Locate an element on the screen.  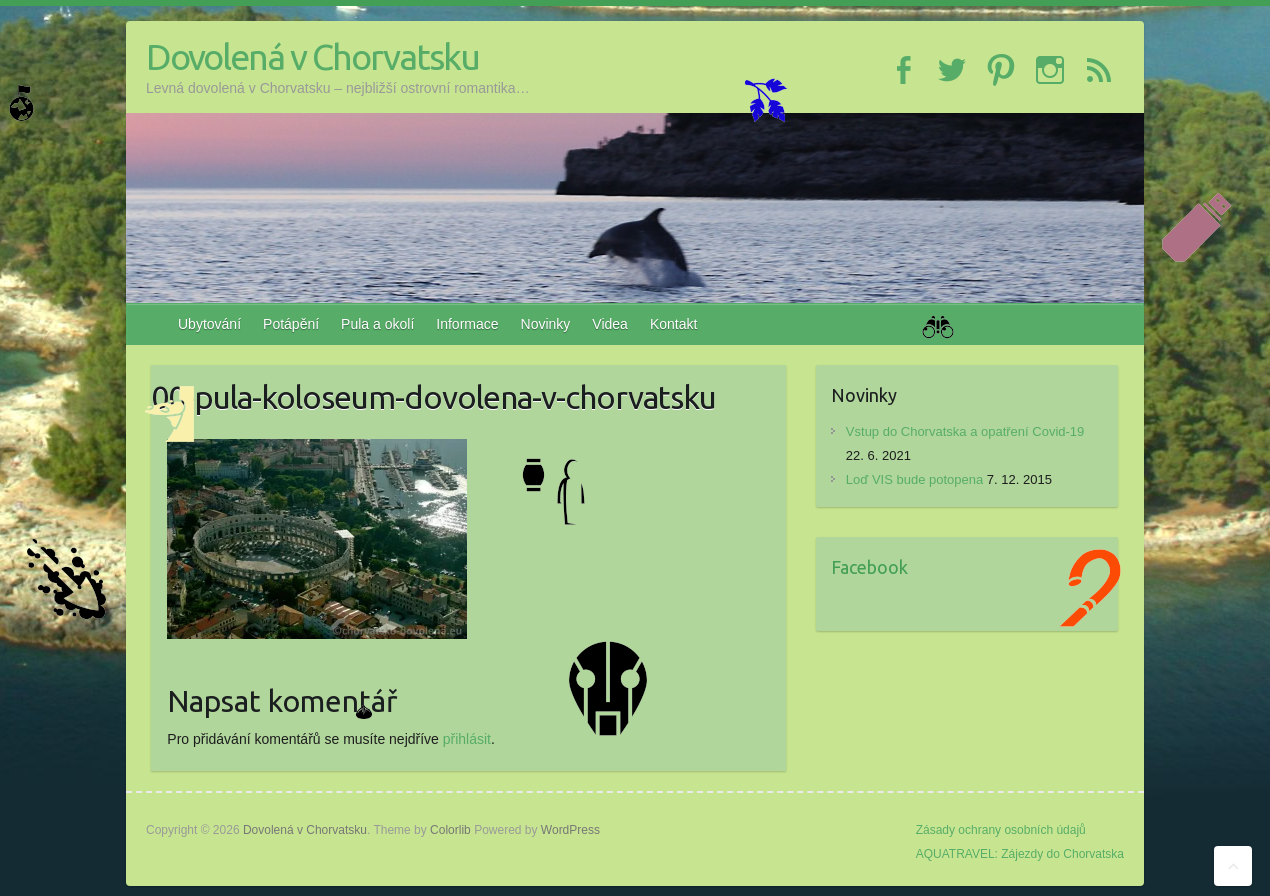
decorative lantern item in a game inventory is located at coordinates (555, 491).